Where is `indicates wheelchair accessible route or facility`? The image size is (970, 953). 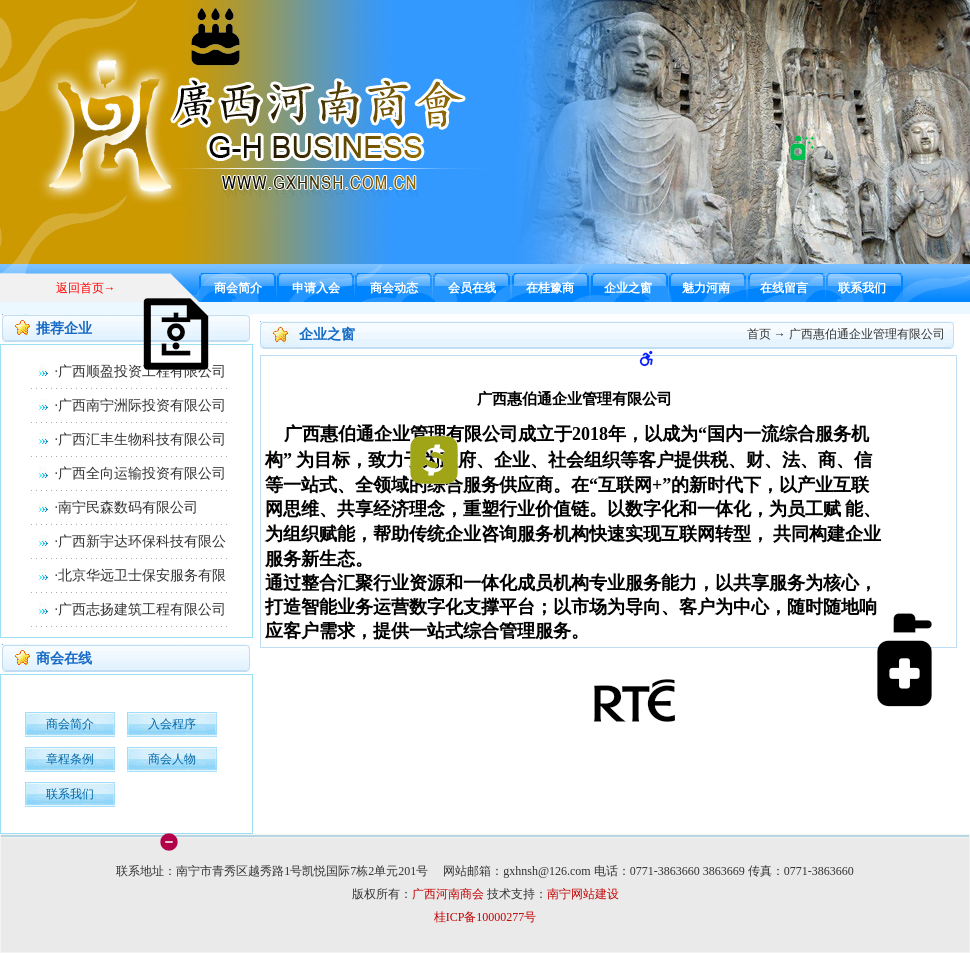 indicates wheelchair accessible route or facility is located at coordinates (646, 358).